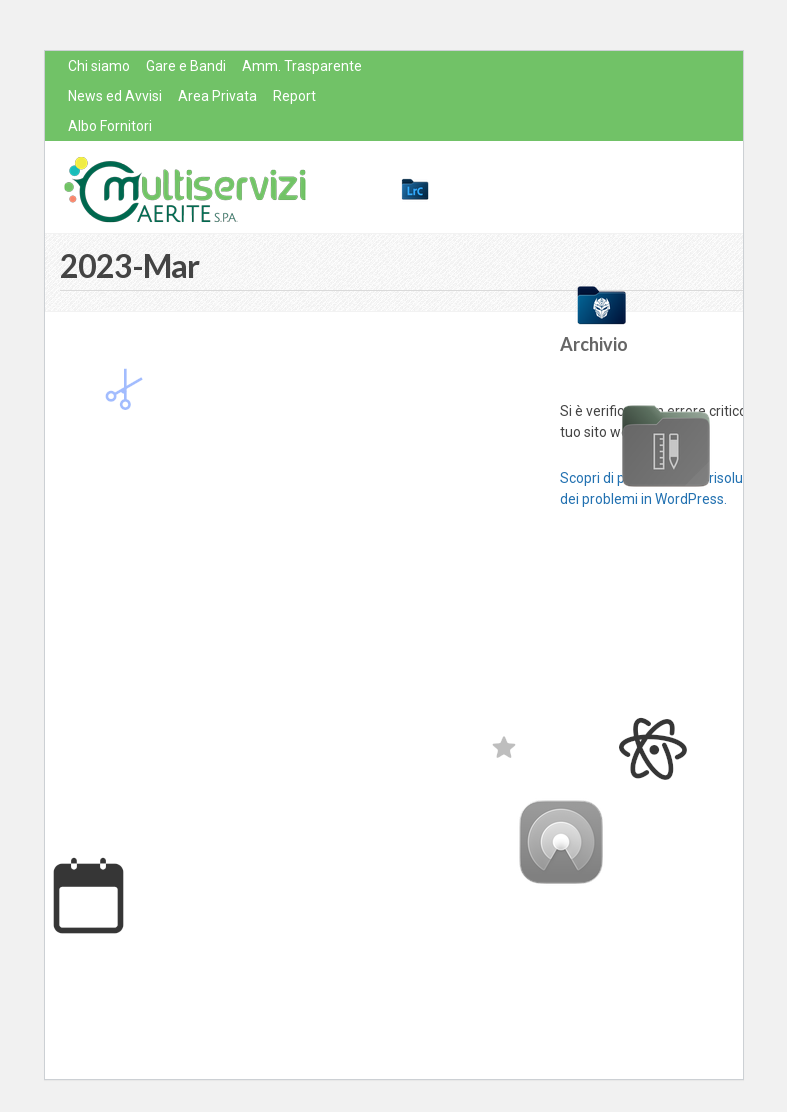 This screenshot has height=1112, width=787. I want to click on open calendar app, so click(88, 898).